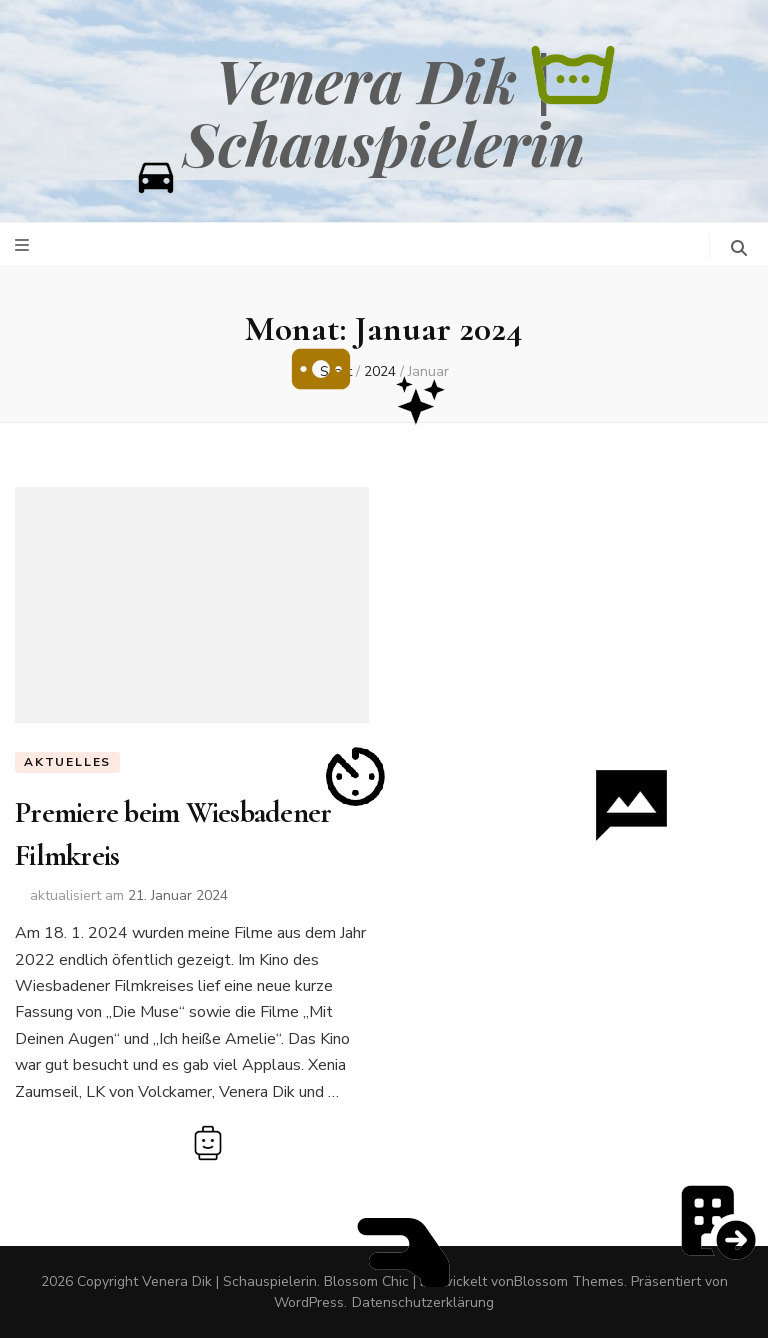  I want to click on make a payment or transaction, so click(321, 369).